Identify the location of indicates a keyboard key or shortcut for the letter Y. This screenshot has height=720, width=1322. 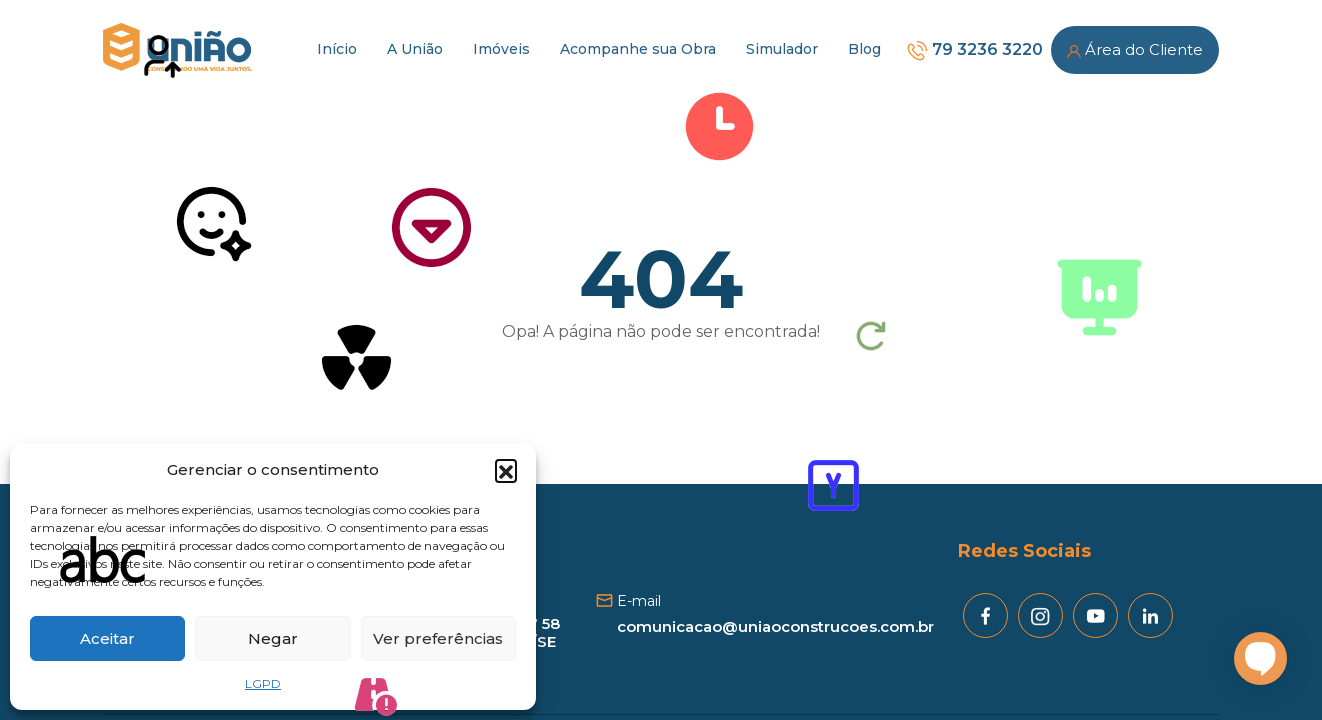
(833, 485).